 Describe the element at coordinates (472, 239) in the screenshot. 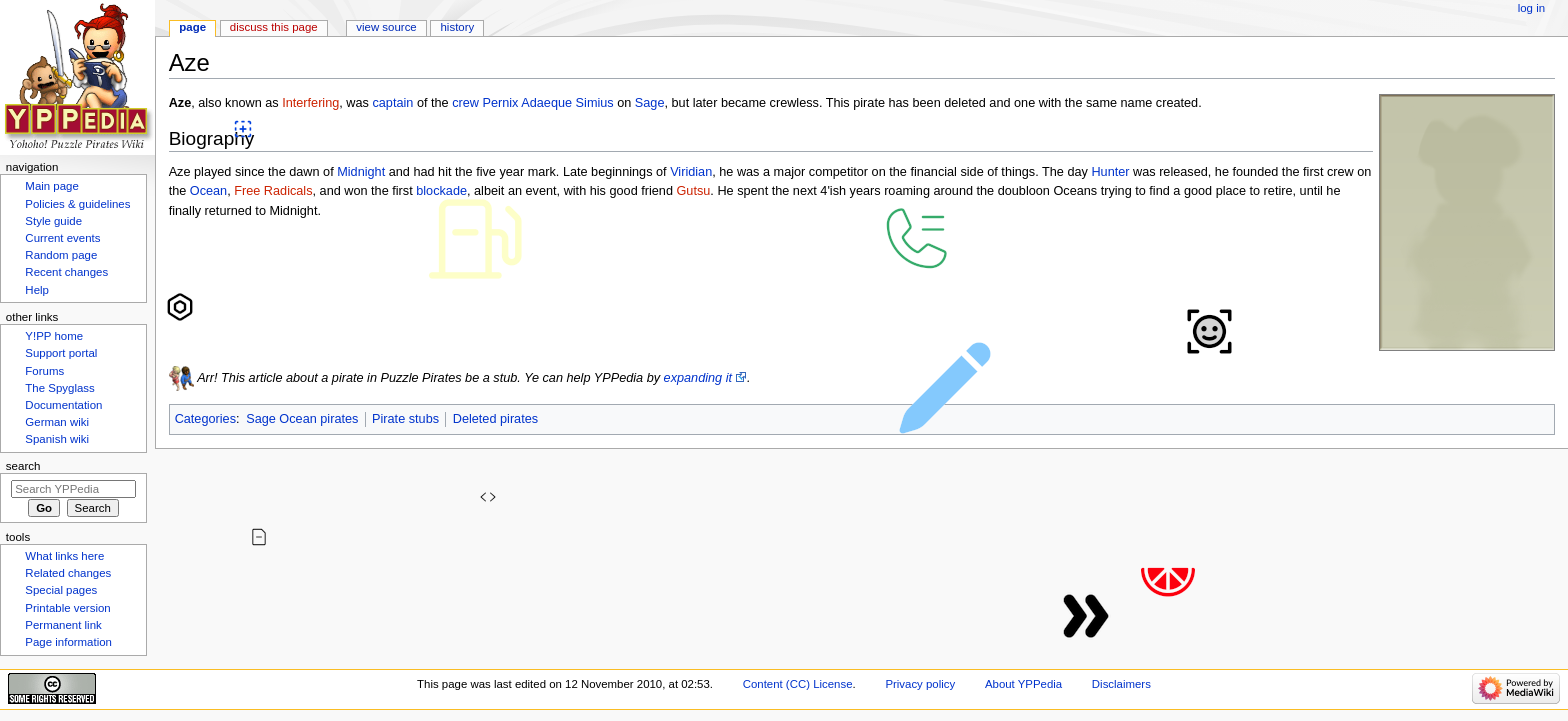

I see `find nearby gas stations` at that location.